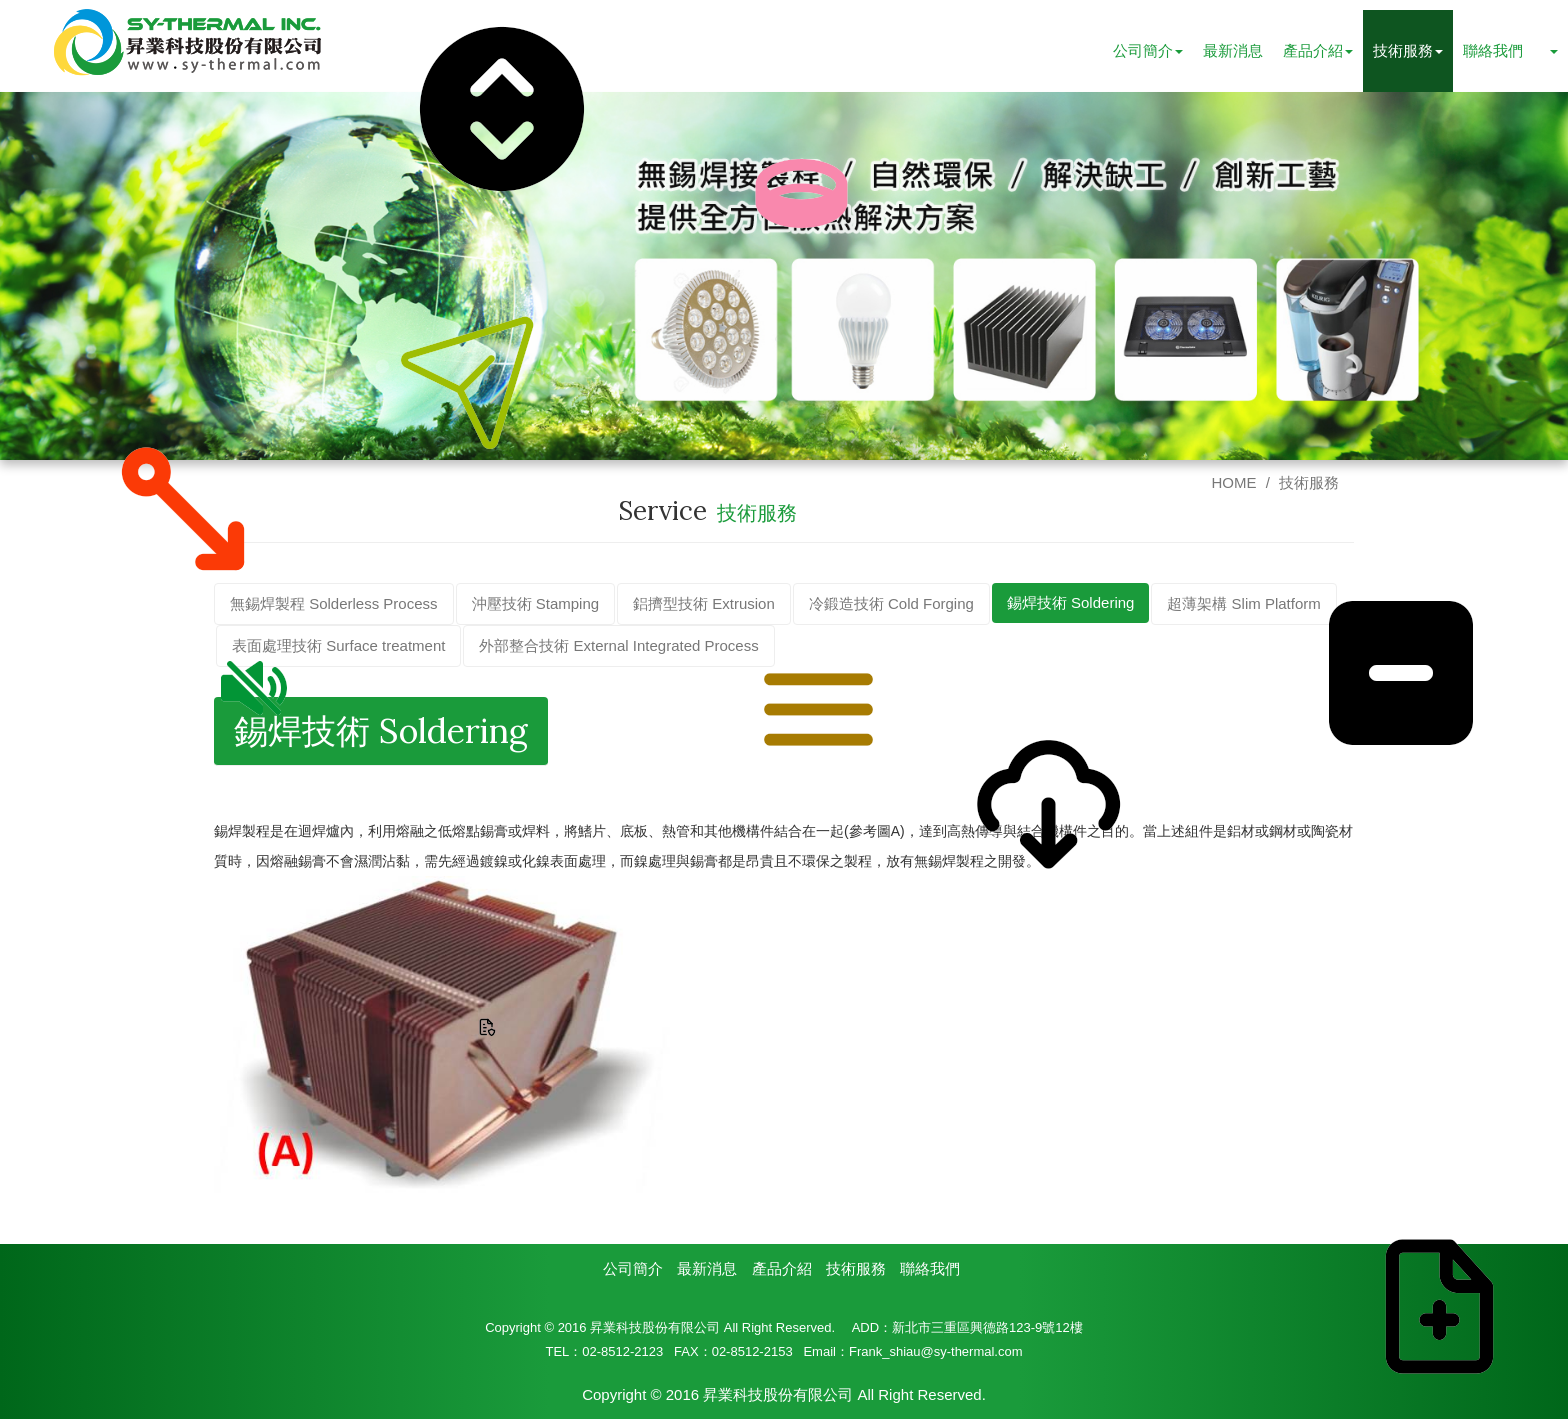  What do you see at coordinates (1048, 804) in the screenshot?
I see `download file from cloud storage` at bounding box center [1048, 804].